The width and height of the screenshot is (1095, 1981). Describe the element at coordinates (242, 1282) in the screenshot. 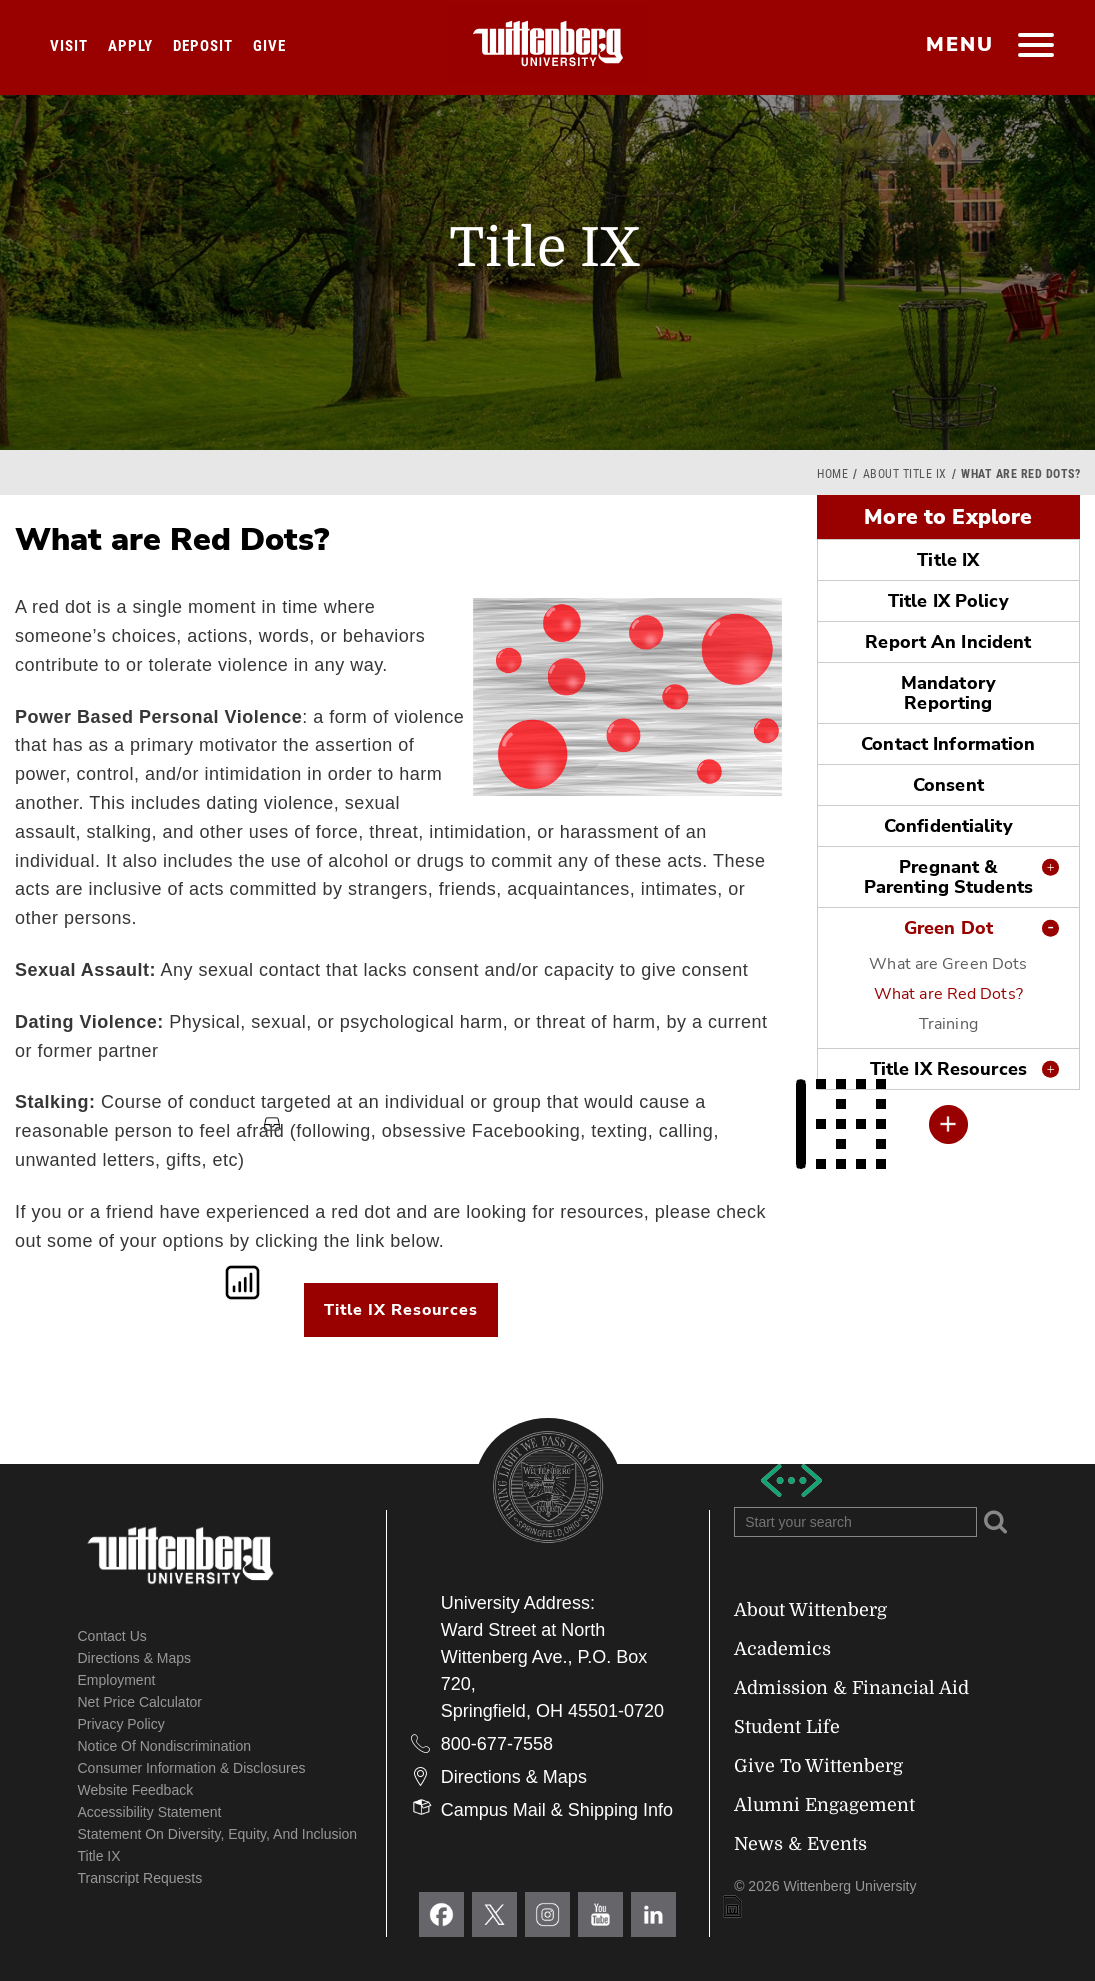

I see `view analytics or statistics` at that location.